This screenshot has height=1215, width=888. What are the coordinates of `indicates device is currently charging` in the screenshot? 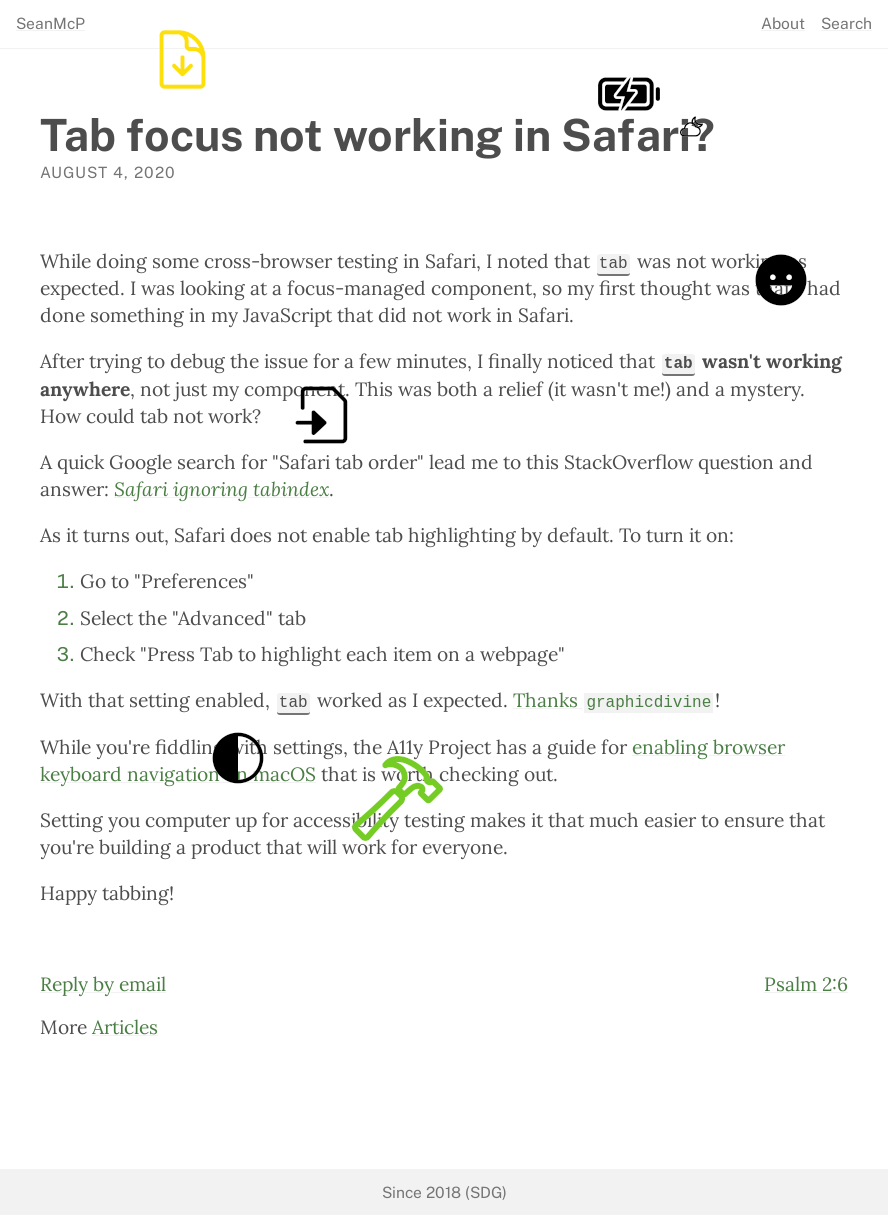 It's located at (629, 94).